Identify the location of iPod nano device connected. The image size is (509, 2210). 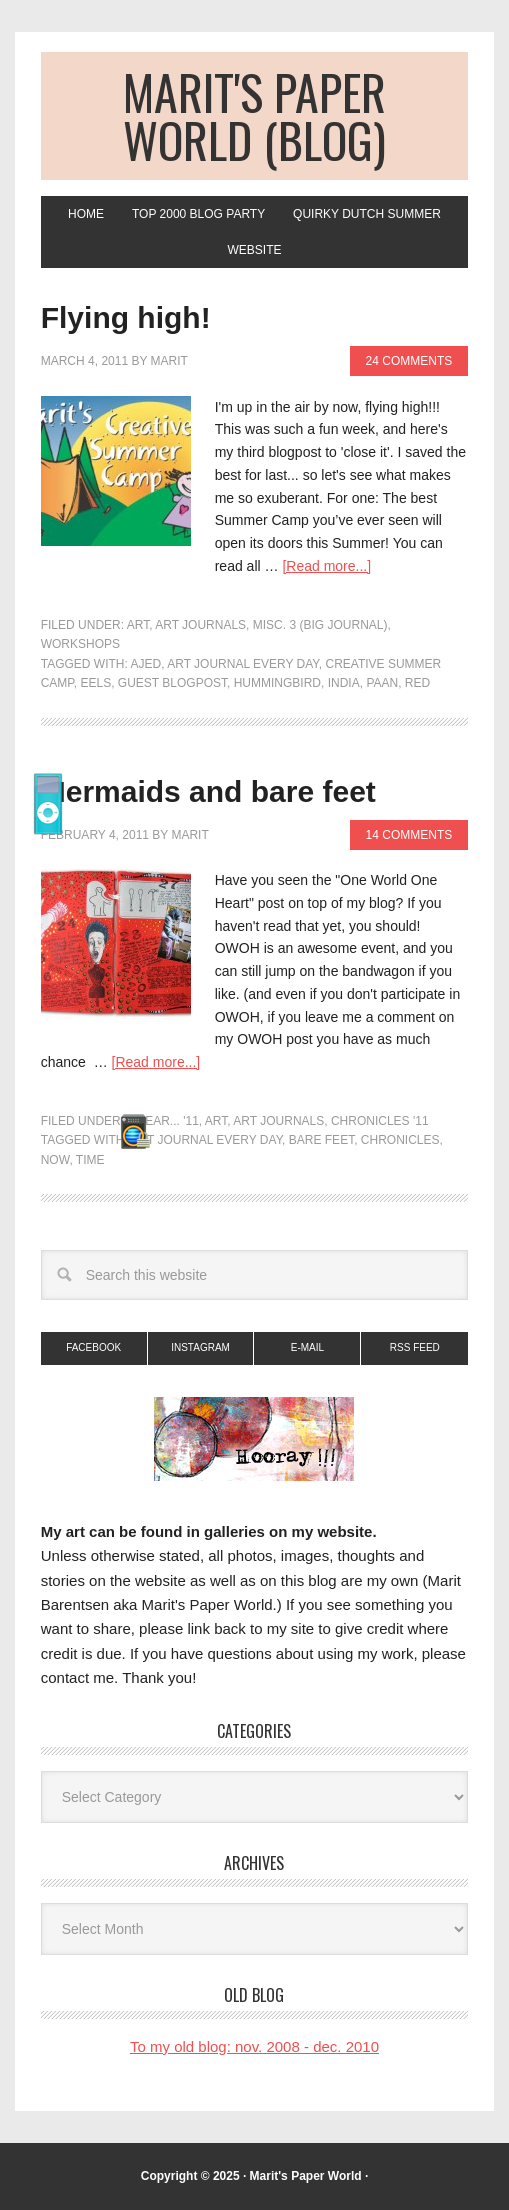
(48, 804).